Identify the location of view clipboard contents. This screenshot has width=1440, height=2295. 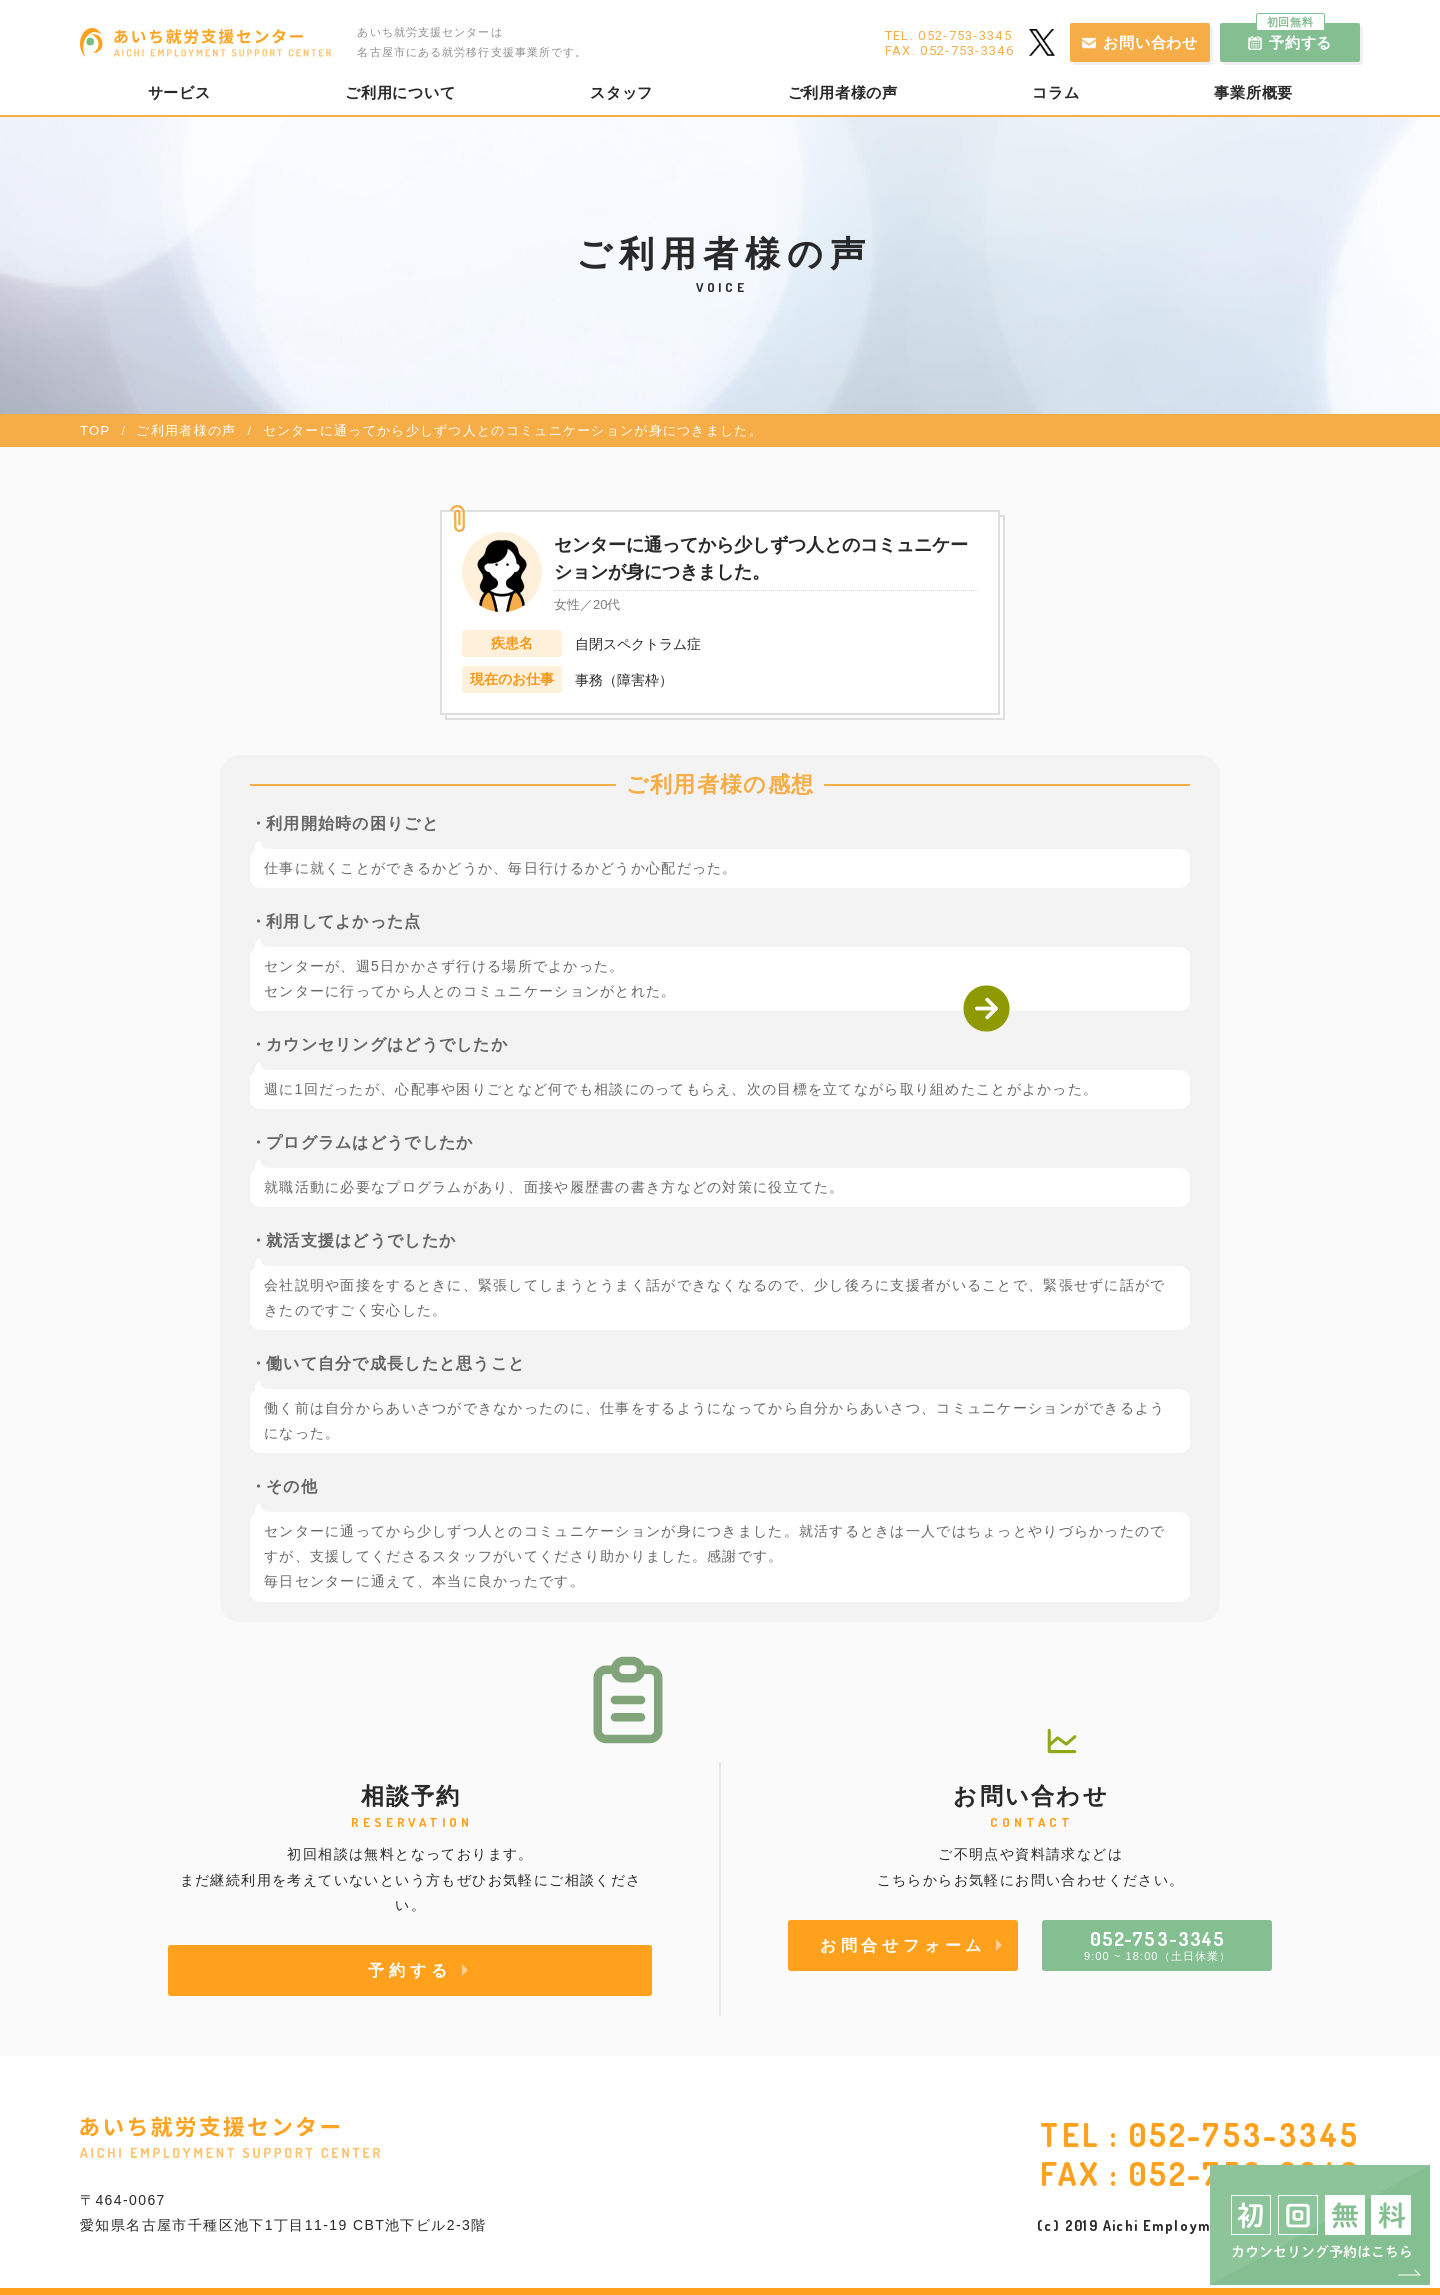
(628, 1700).